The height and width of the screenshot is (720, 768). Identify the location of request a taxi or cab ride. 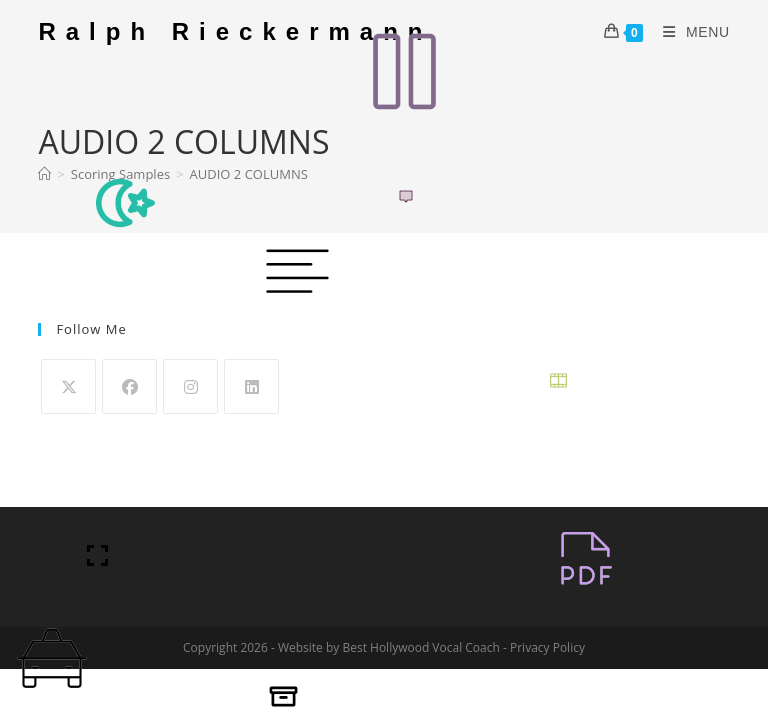
(52, 663).